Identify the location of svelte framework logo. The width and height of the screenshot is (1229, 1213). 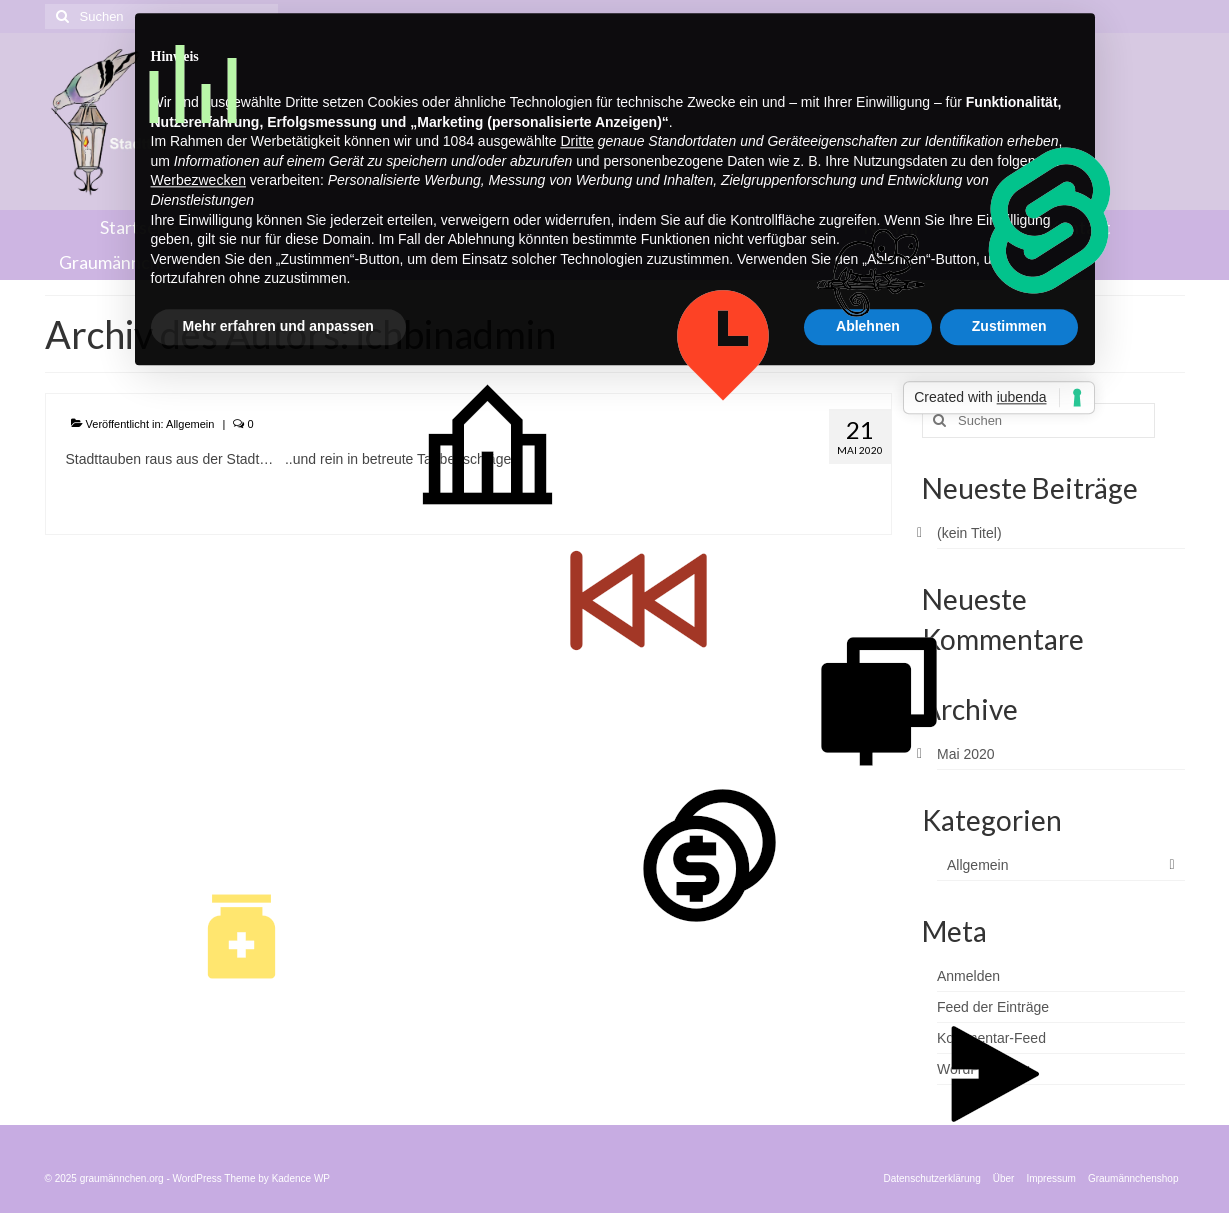
(1049, 220).